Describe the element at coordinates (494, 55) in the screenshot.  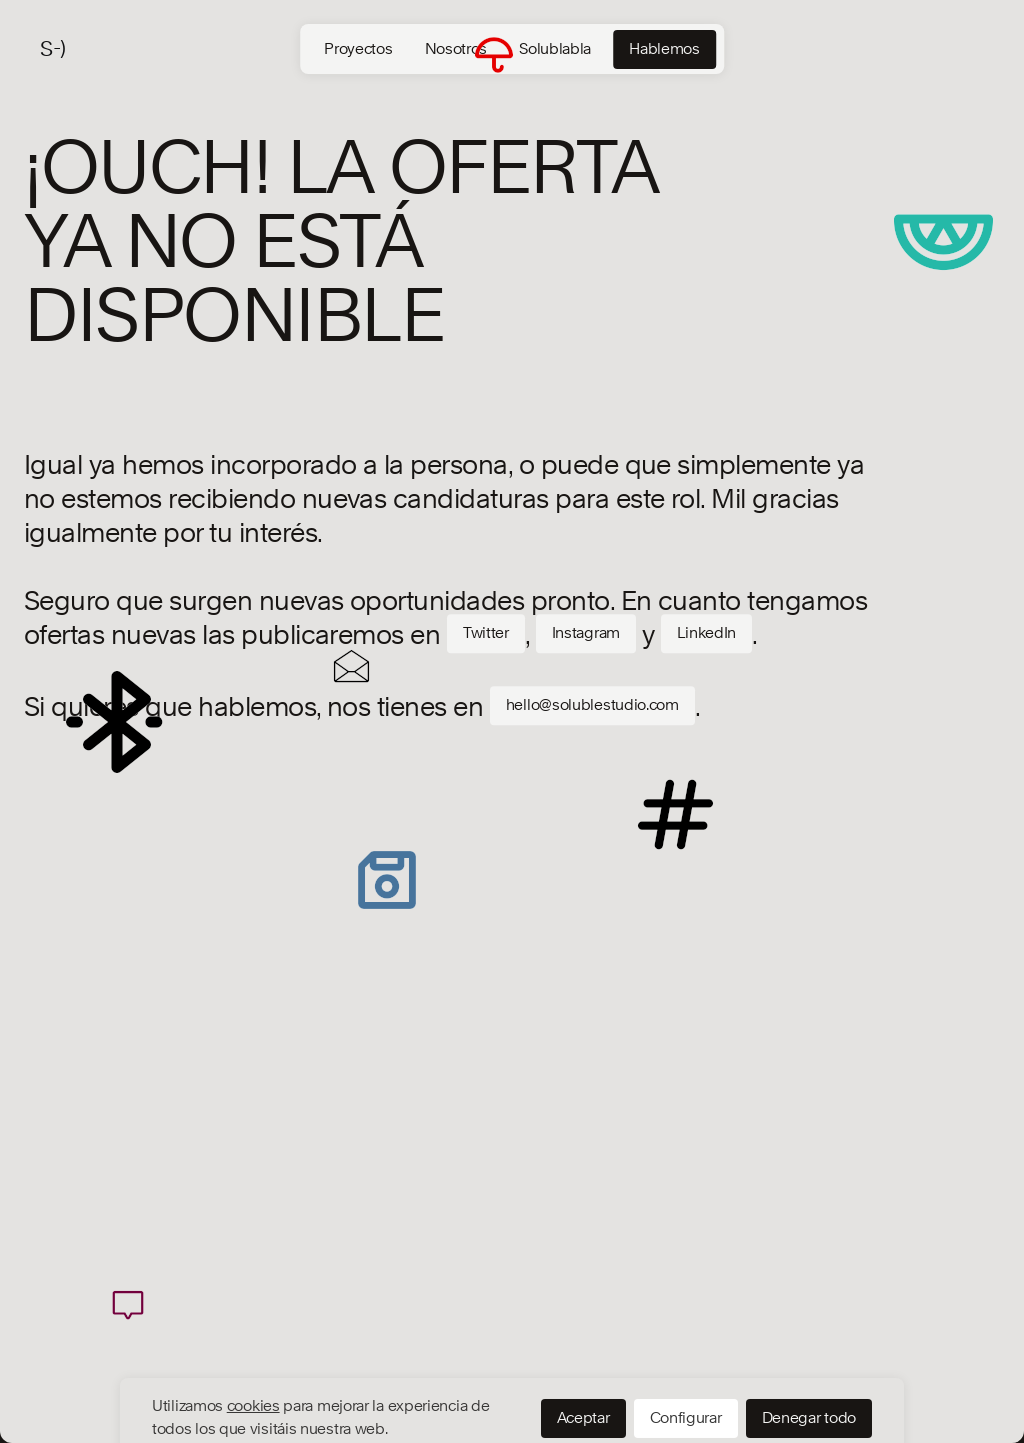
I see `indicates weather protection or rain forecast` at that location.